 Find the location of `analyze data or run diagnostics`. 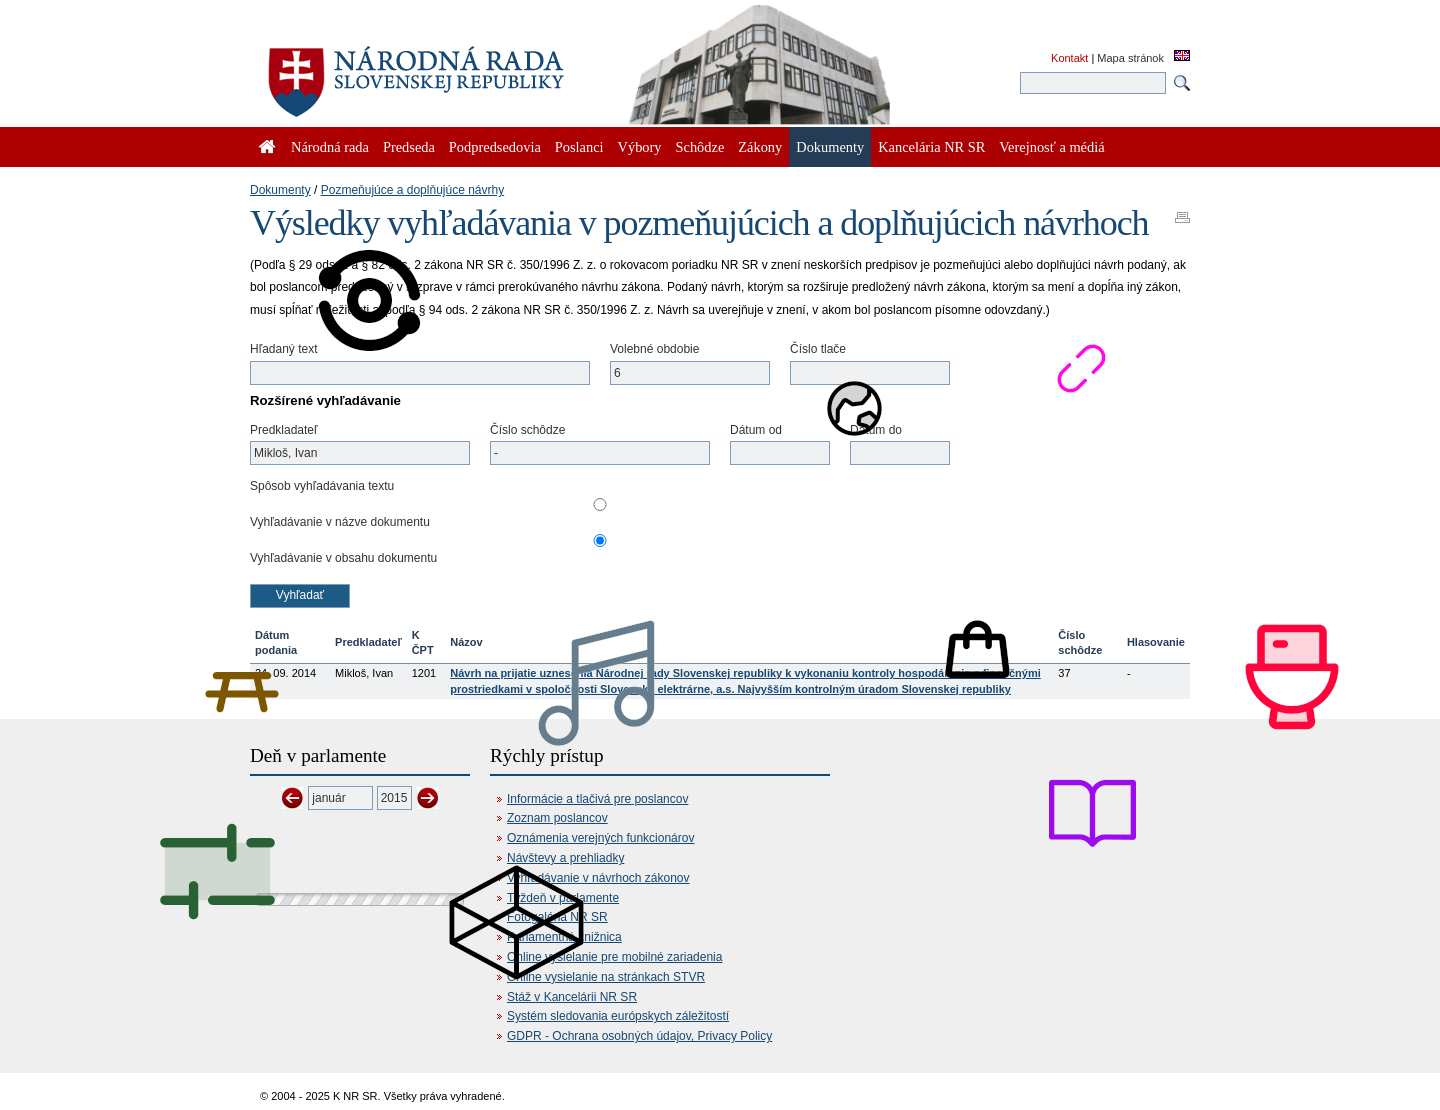

analyze data or run diagnostics is located at coordinates (369, 300).